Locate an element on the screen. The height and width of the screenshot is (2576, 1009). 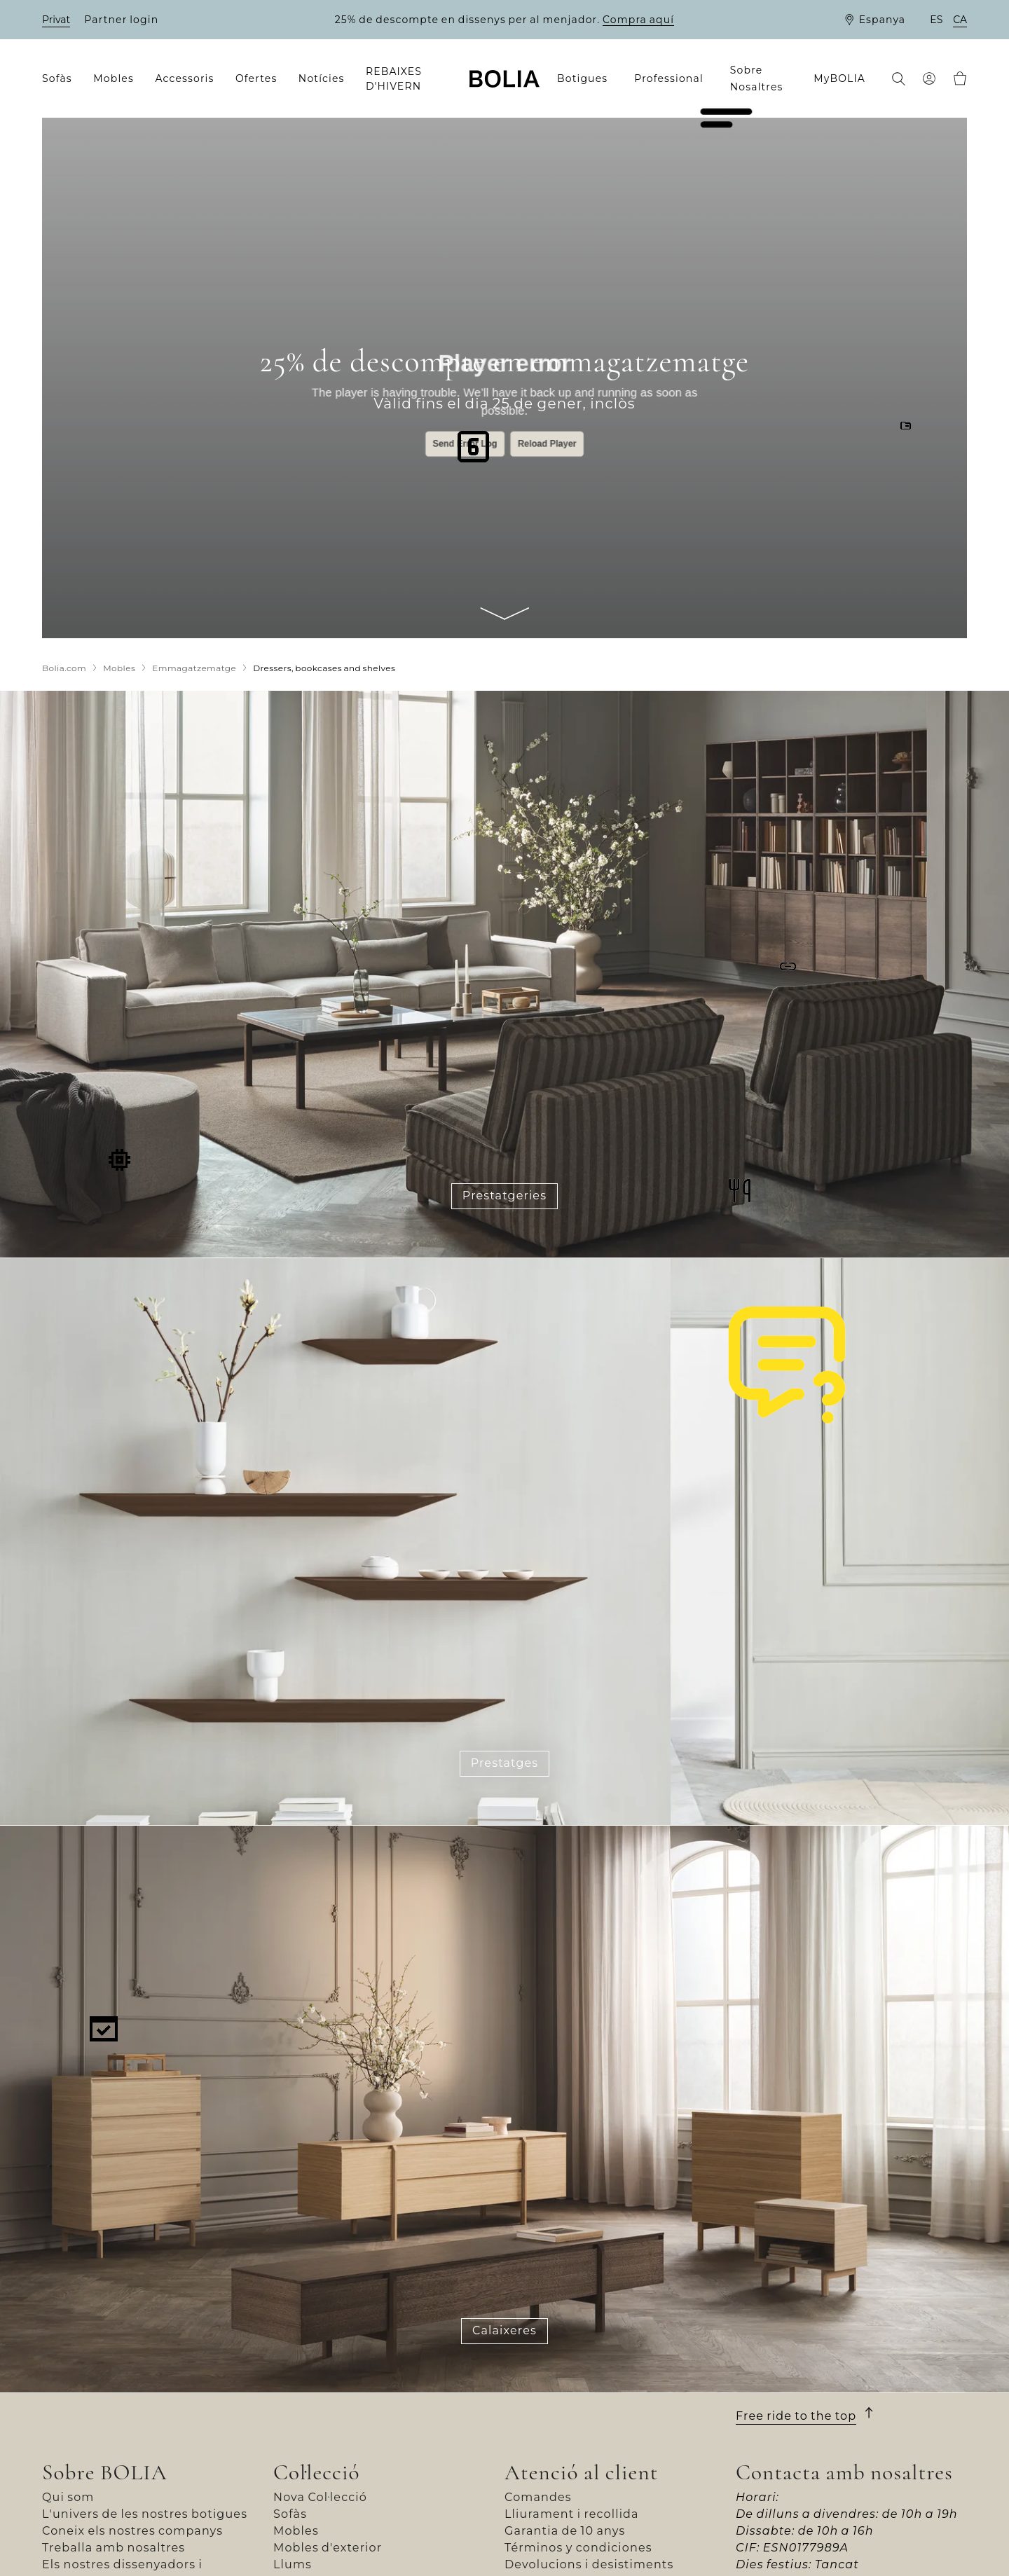
copy or share a link is located at coordinates (788, 966).